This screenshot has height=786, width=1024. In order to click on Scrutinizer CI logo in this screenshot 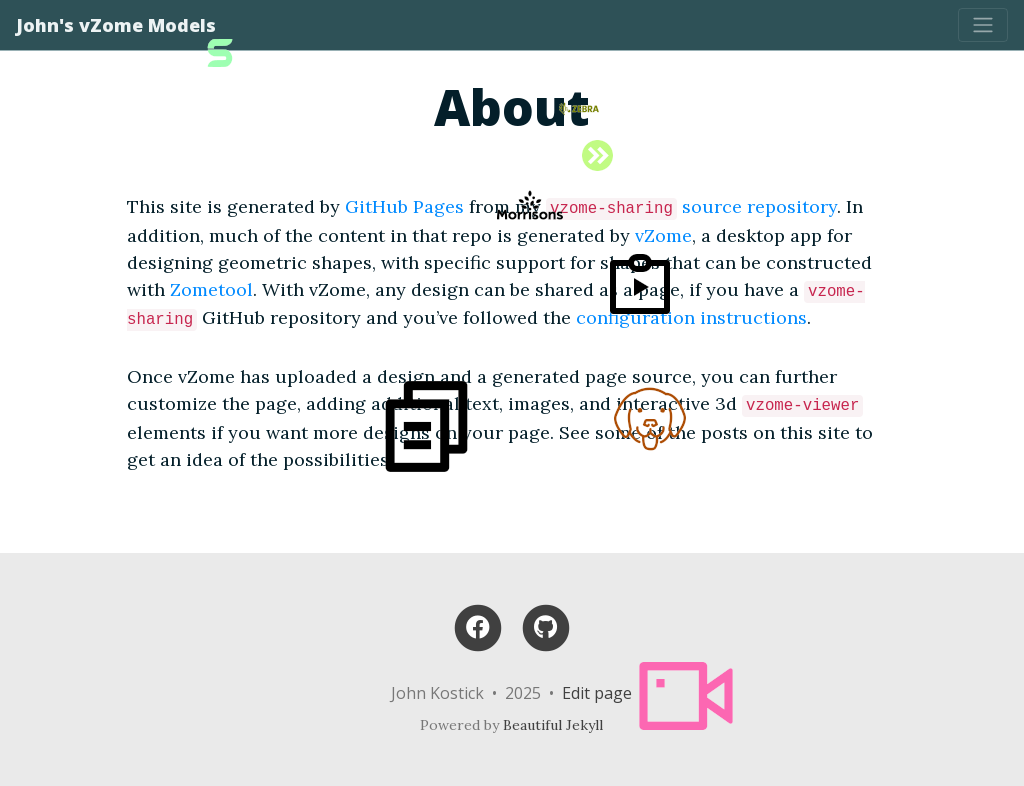, I will do `click(220, 53)`.